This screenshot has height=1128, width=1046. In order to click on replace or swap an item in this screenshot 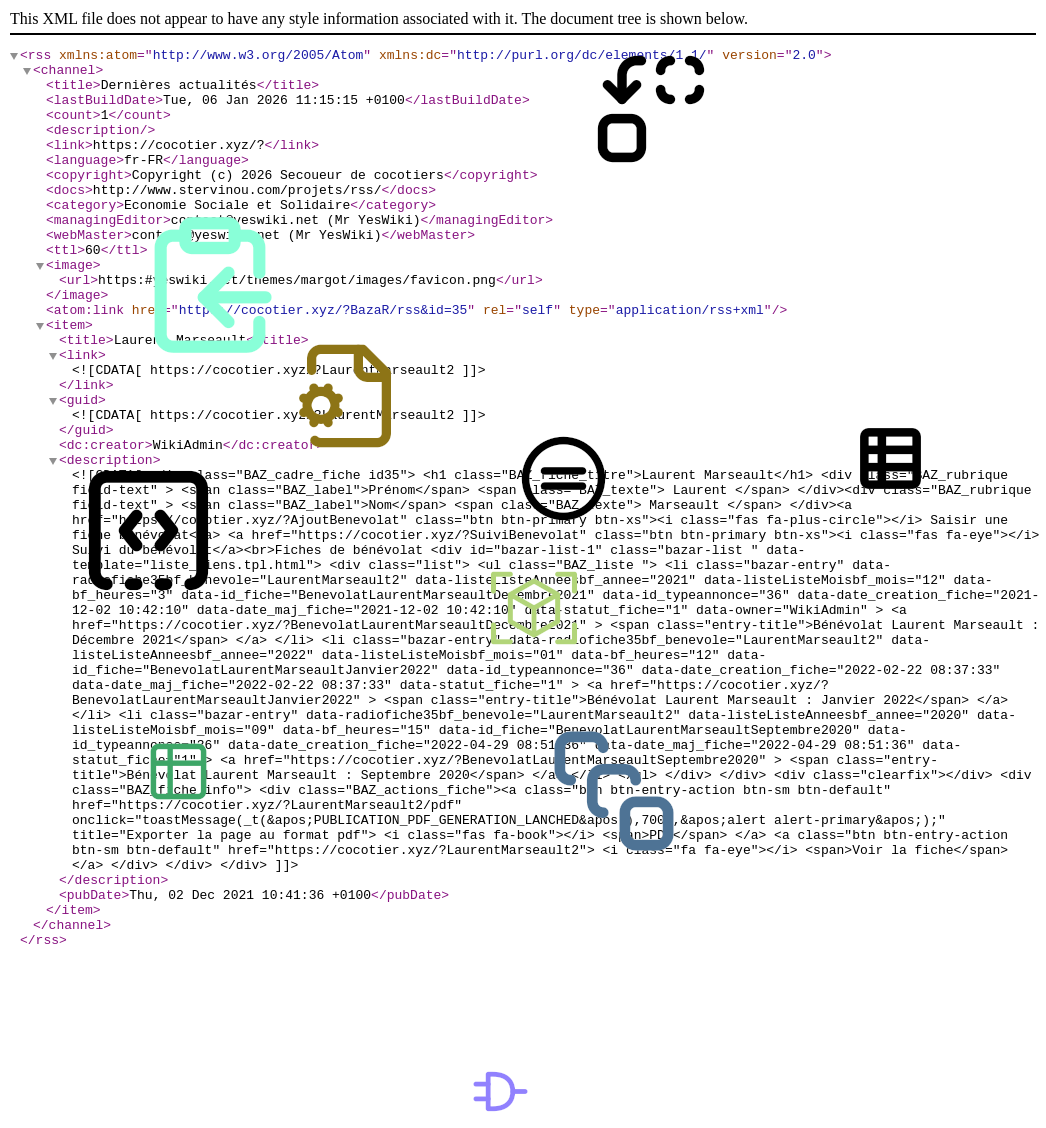, I will do `click(651, 109)`.